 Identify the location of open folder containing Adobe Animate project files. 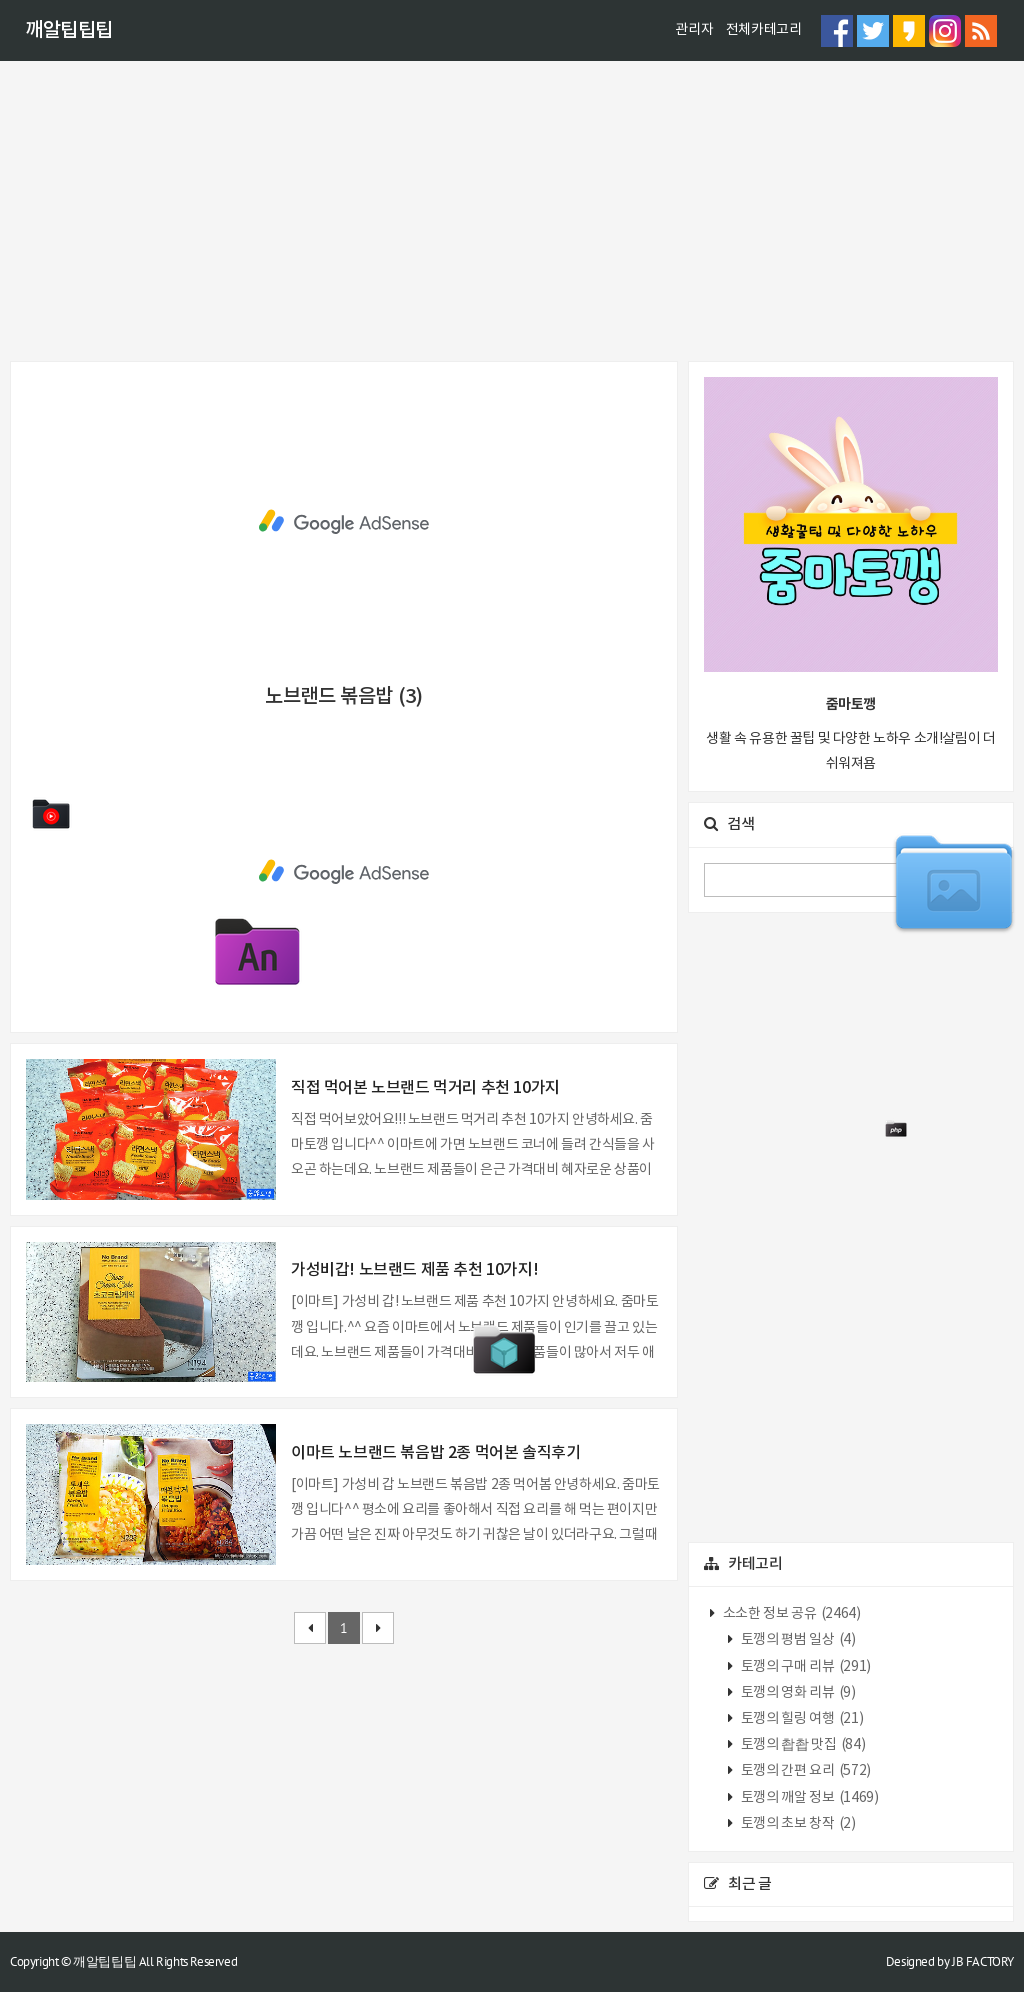
(257, 954).